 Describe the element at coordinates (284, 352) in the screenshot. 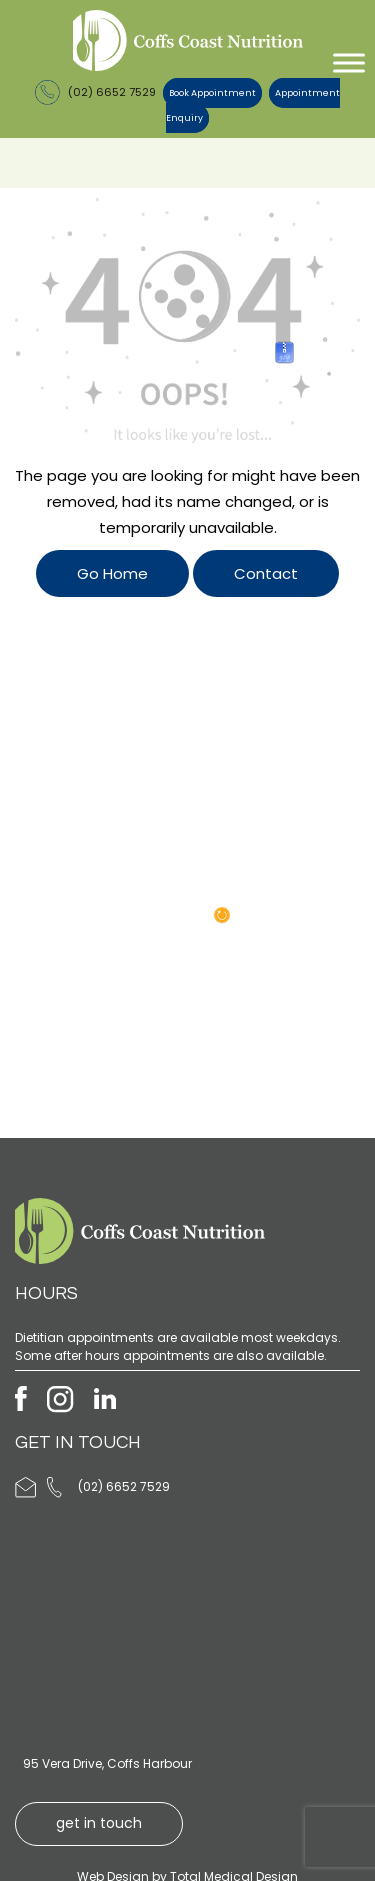

I see `a gzip compressed archive file` at that location.